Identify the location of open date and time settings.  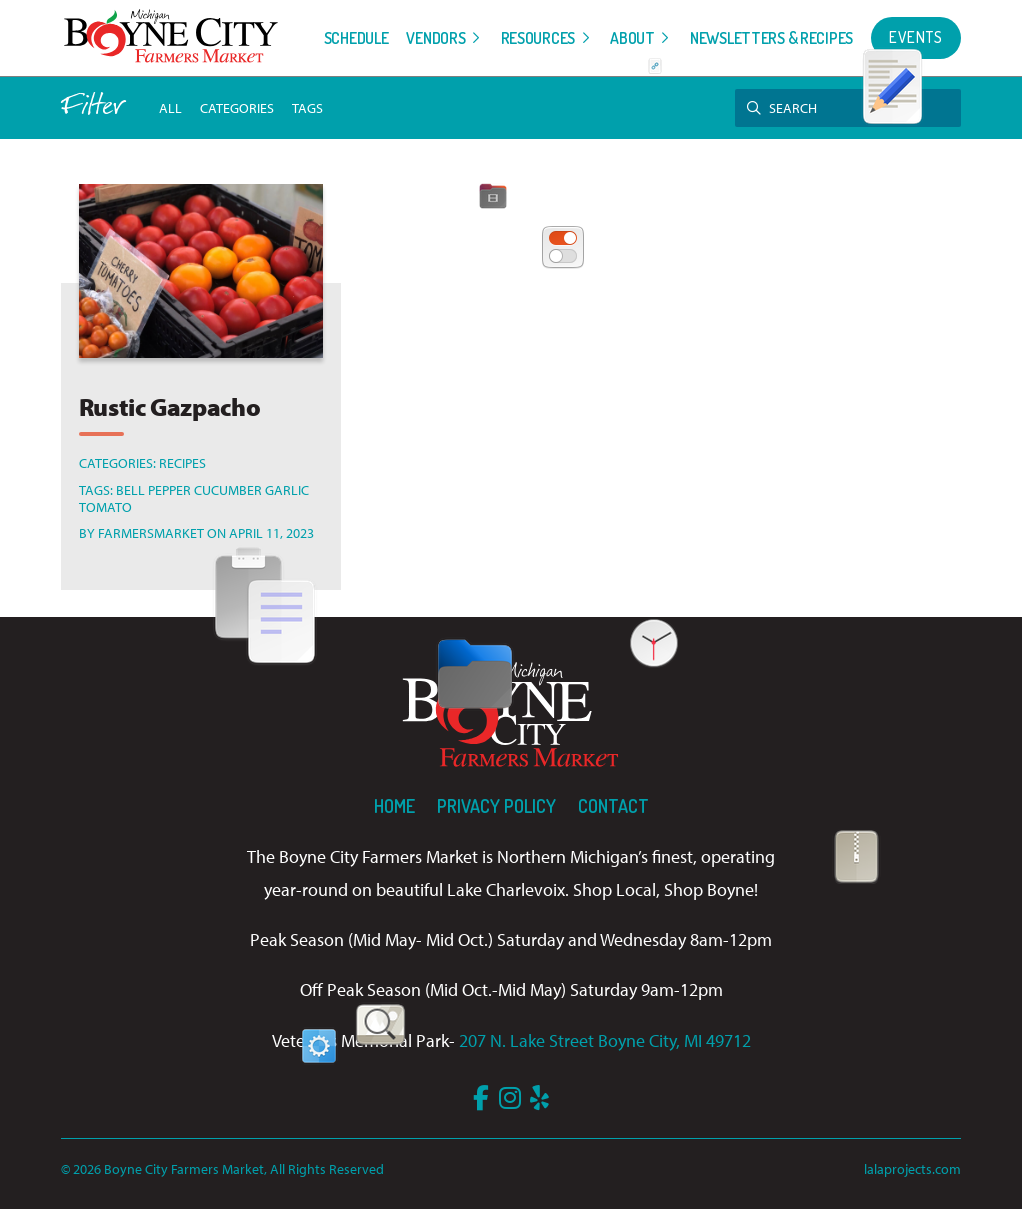
(654, 643).